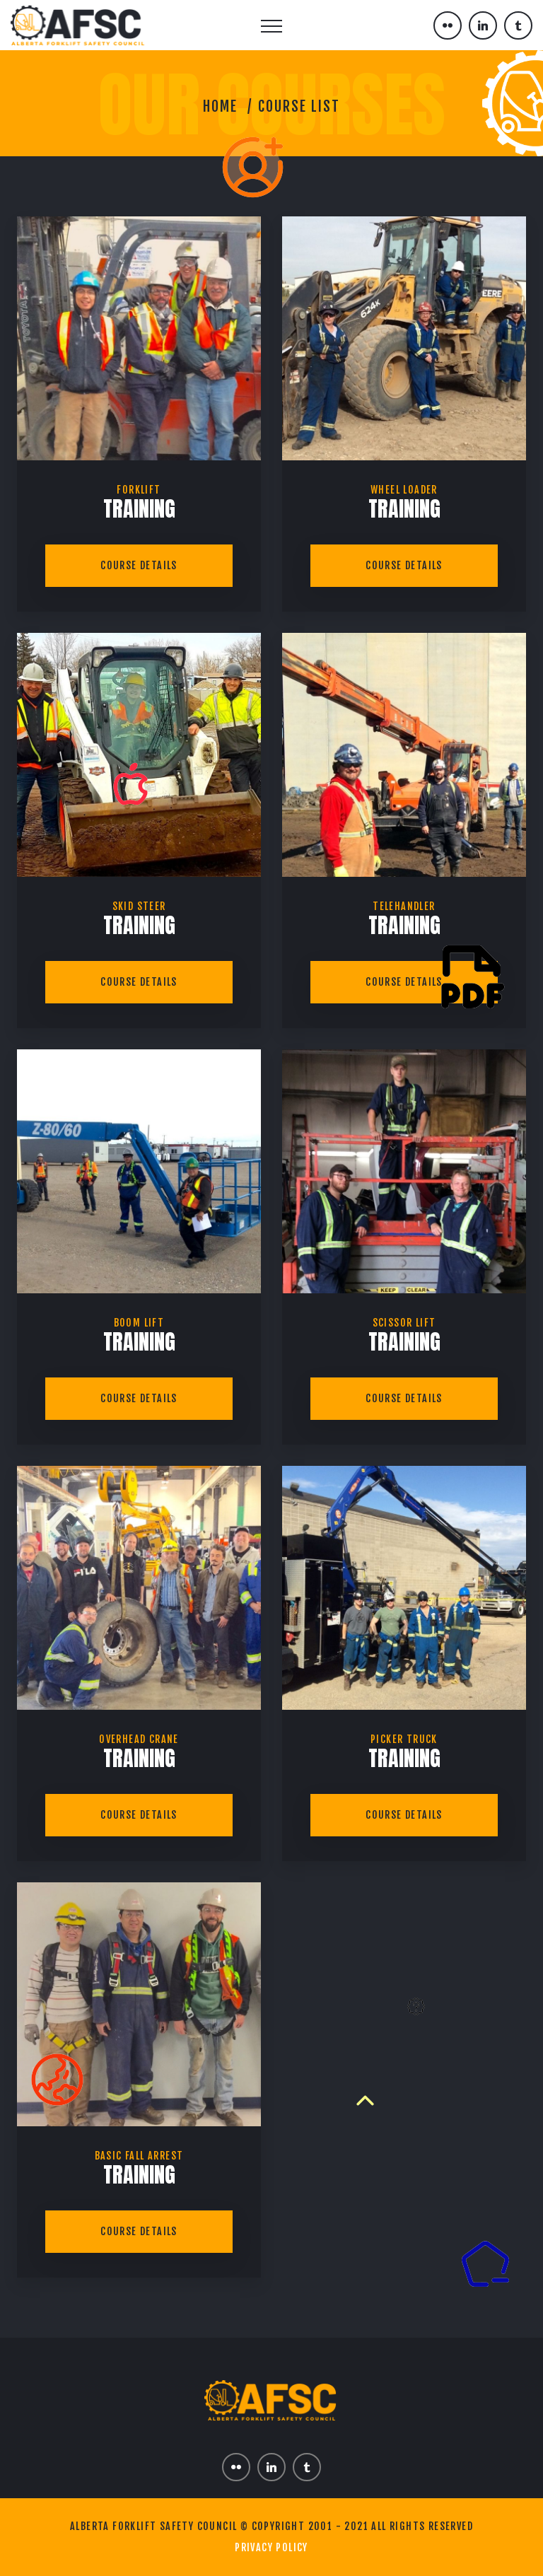  Describe the element at coordinates (416, 2006) in the screenshot. I see `view FAQ or help information` at that location.